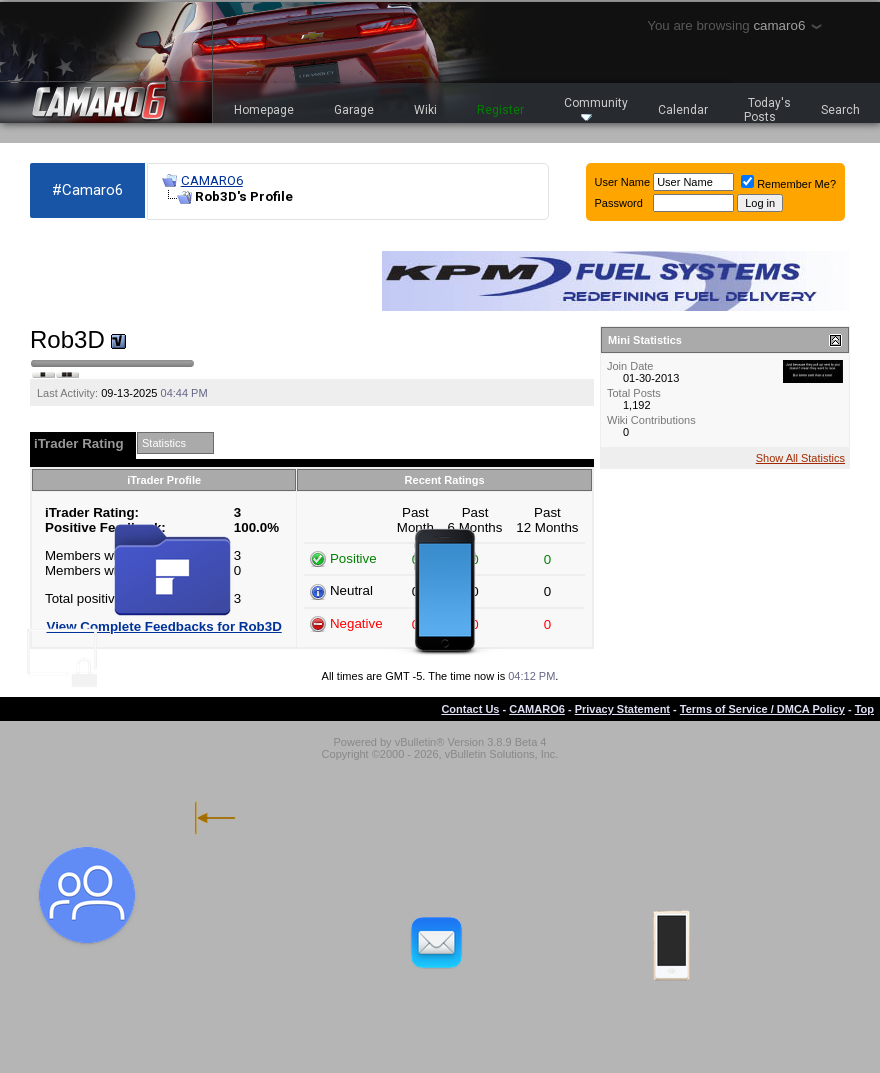  I want to click on open wondershare pdfelement documents folder, so click(172, 573).